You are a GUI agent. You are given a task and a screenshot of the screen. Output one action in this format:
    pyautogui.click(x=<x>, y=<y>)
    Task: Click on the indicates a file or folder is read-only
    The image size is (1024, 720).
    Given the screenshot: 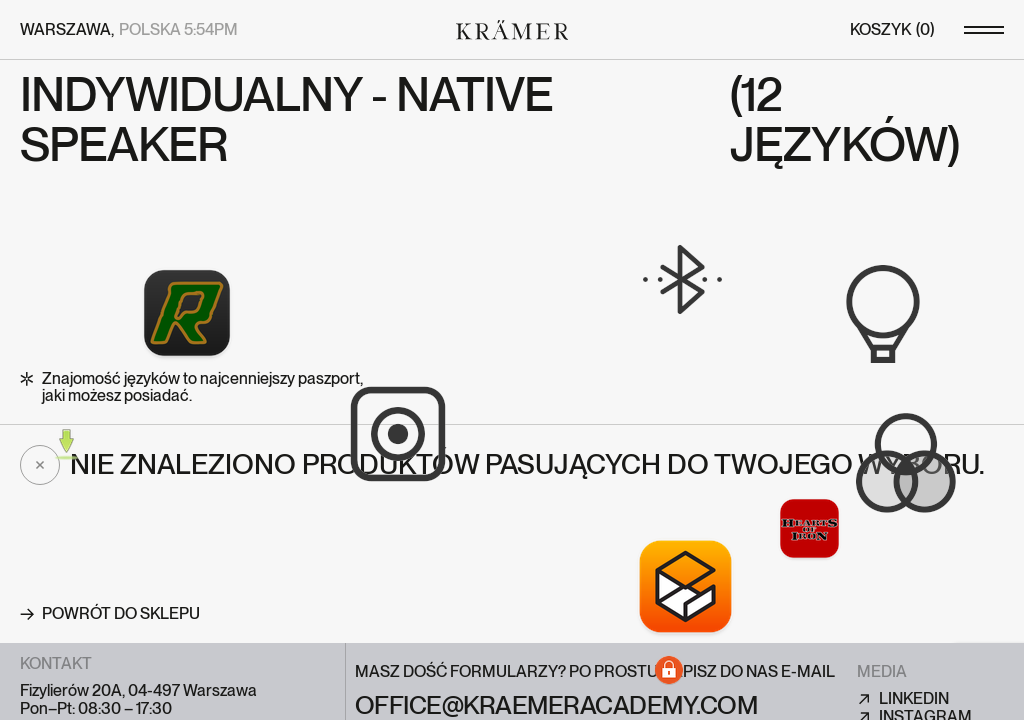 What is the action you would take?
    pyautogui.click(x=669, y=670)
    